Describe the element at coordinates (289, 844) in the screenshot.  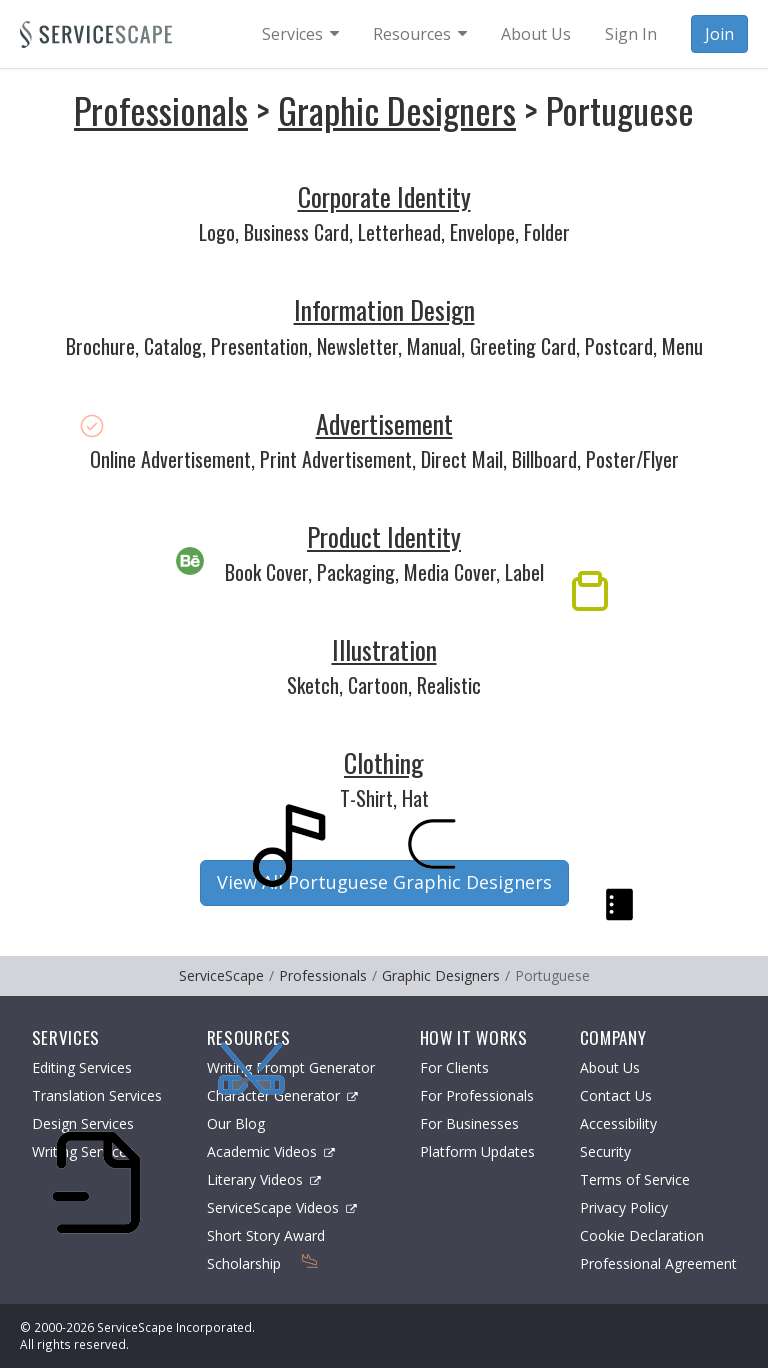
I see `play or access music` at that location.